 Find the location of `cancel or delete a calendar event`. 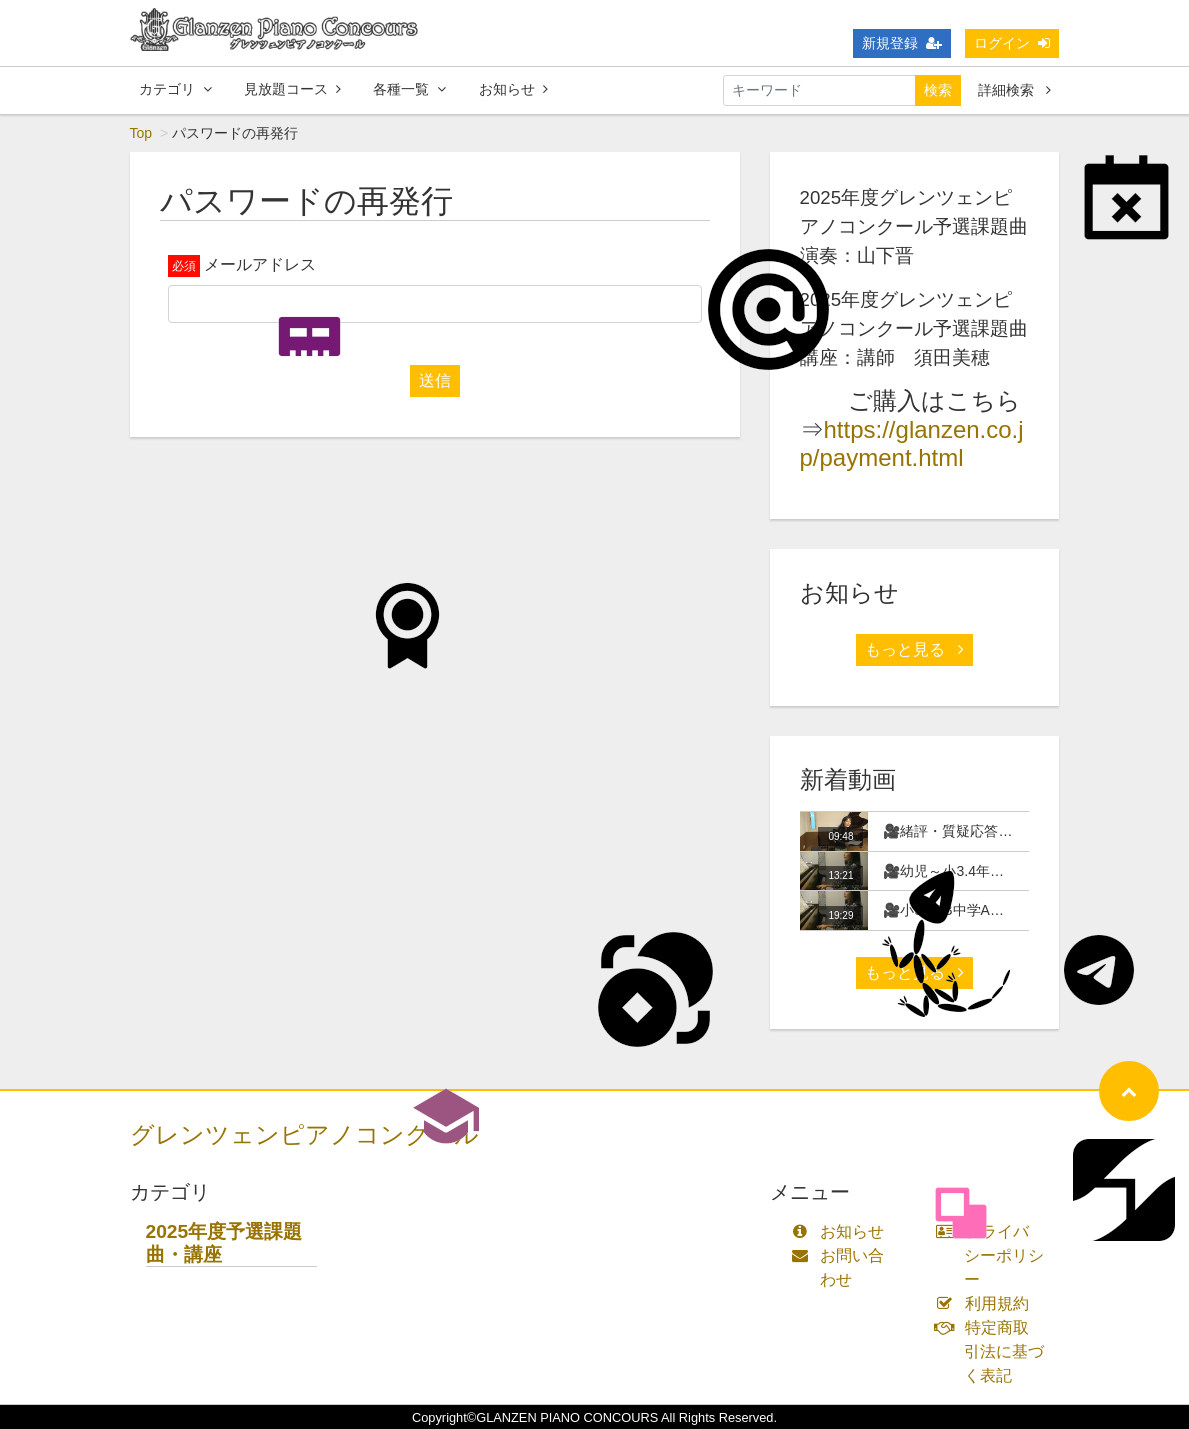

cancel or delete a calendar event is located at coordinates (1126, 201).